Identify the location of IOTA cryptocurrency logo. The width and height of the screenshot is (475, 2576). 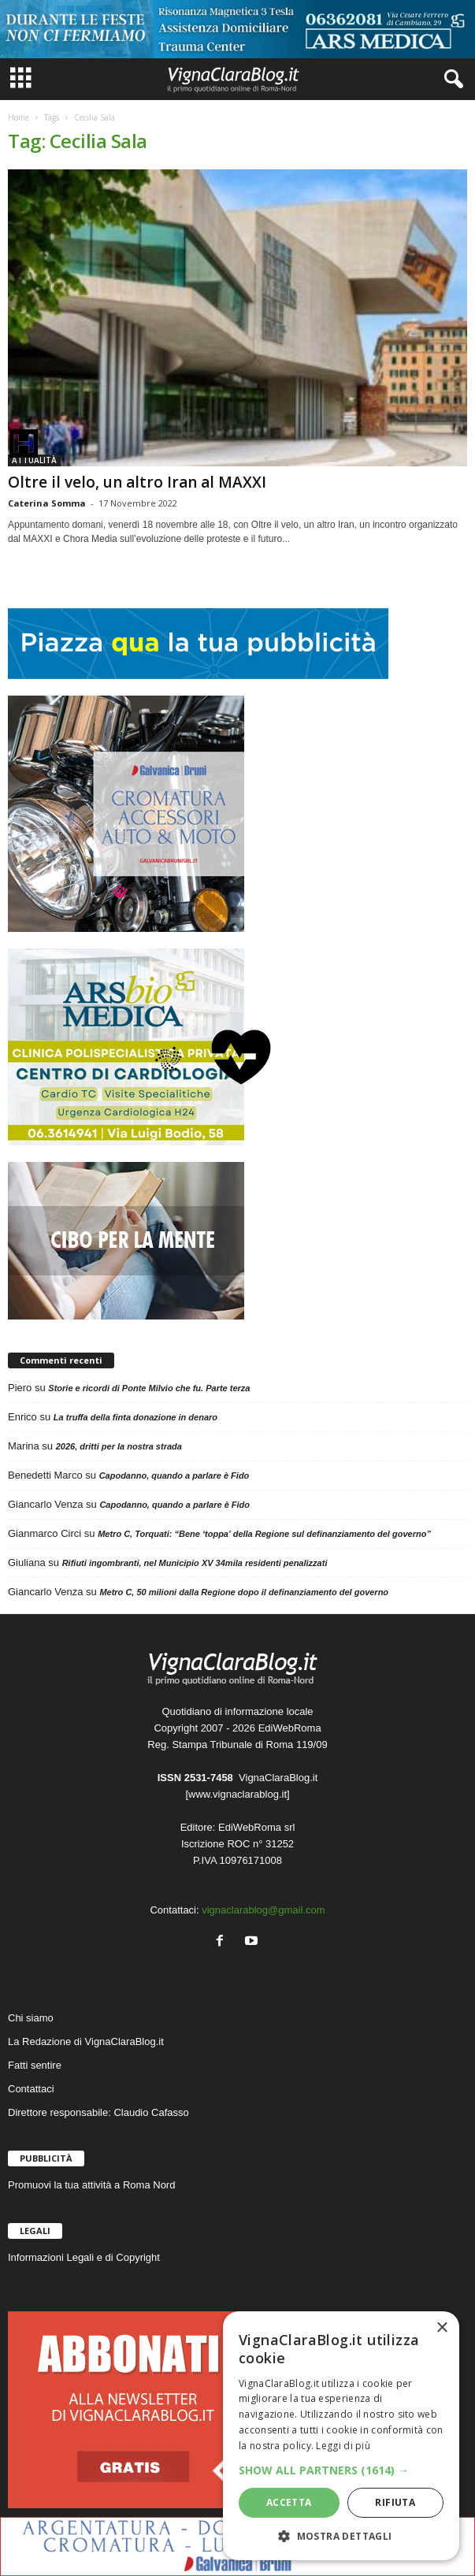
(168, 1059).